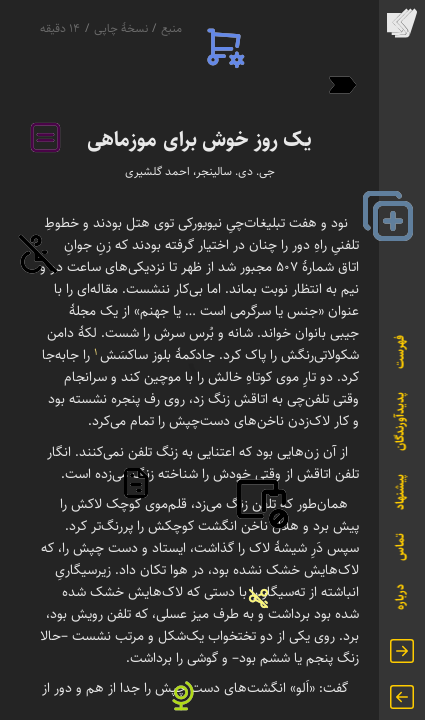 Image resolution: width=425 pixels, height=720 pixels. What do you see at coordinates (182, 696) in the screenshot?
I see `access global or international settings` at bounding box center [182, 696].